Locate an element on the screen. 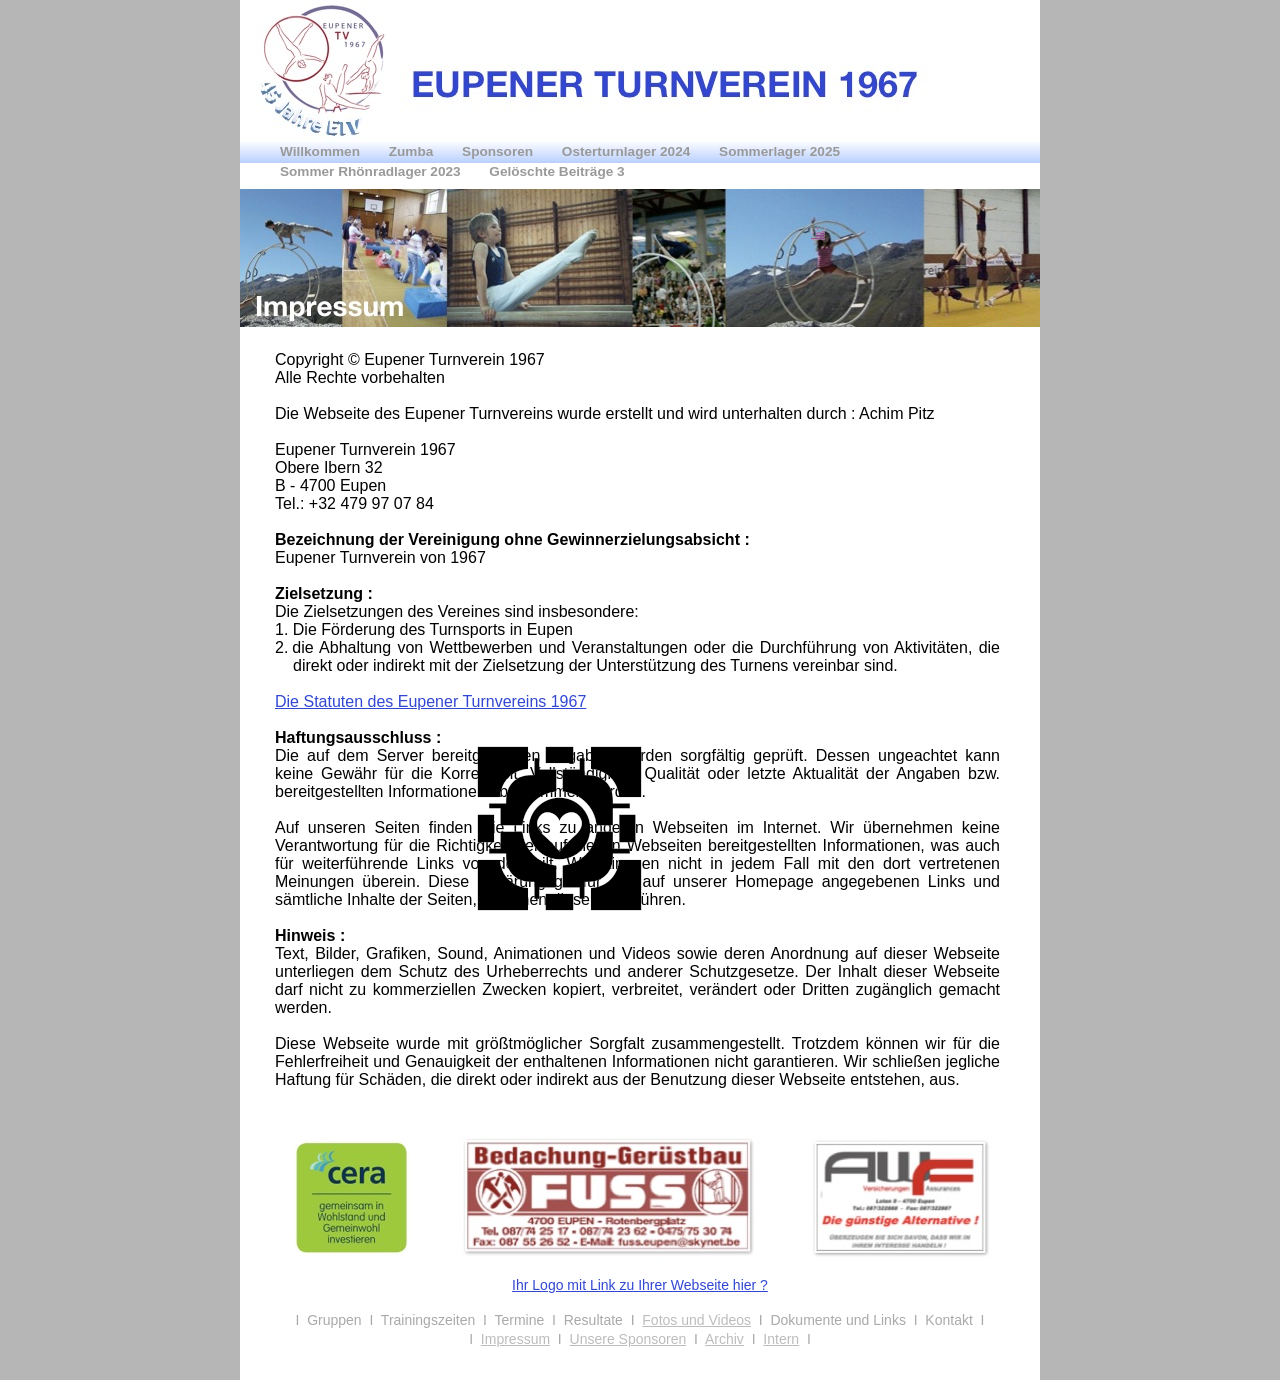  companion cube item or collectible from Portal is located at coordinates (559, 828).